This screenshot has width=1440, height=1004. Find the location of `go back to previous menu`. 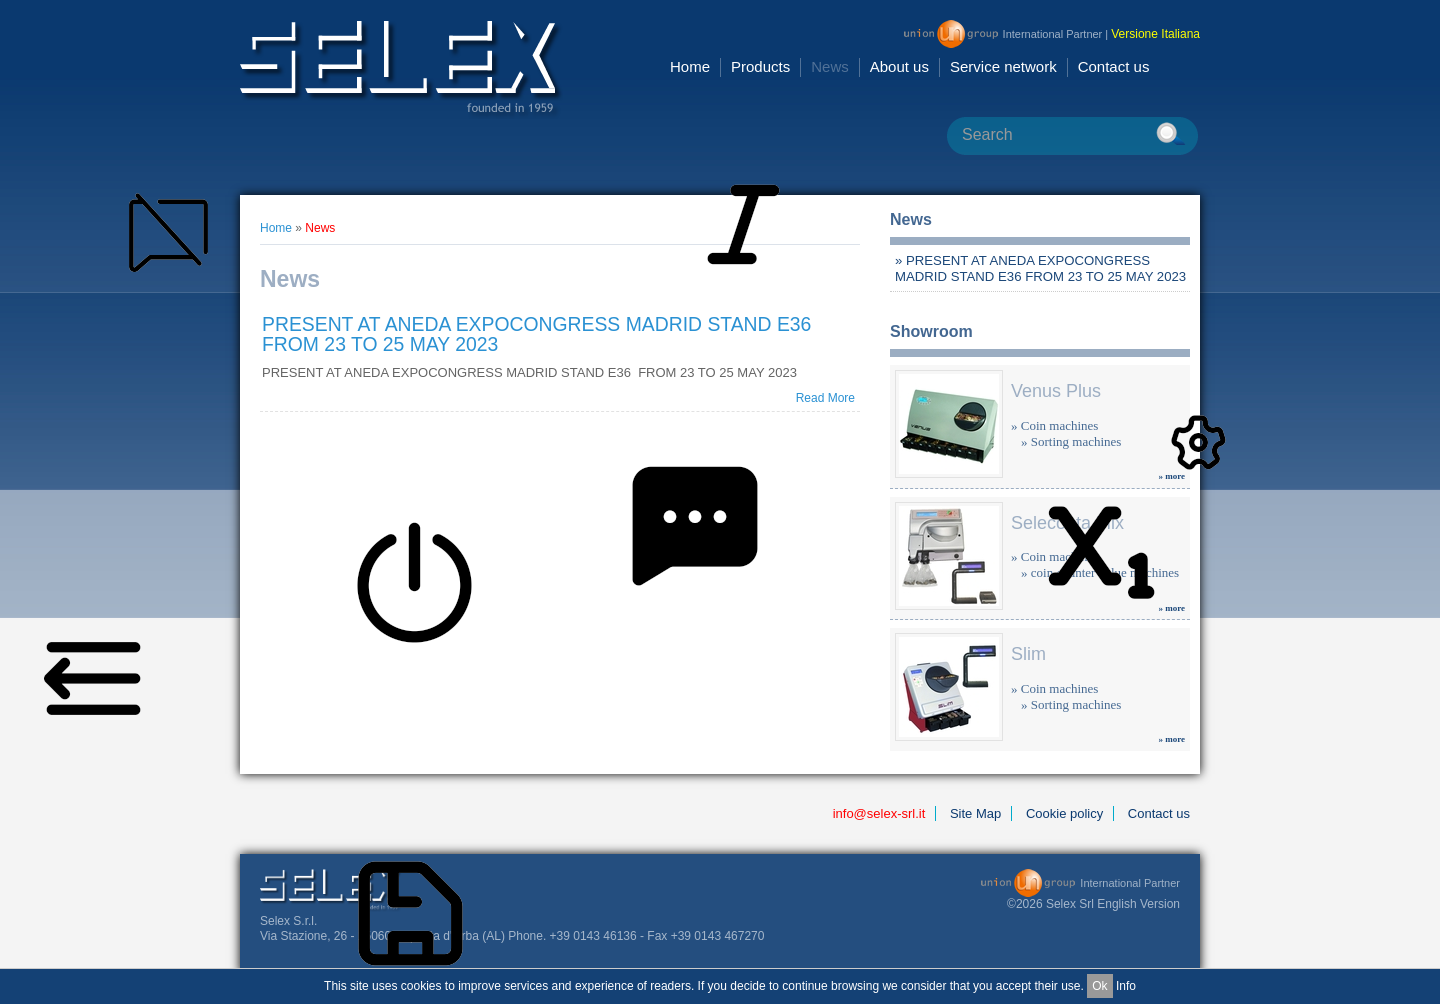

go back to previous menu is located at coordinates (93, 678).